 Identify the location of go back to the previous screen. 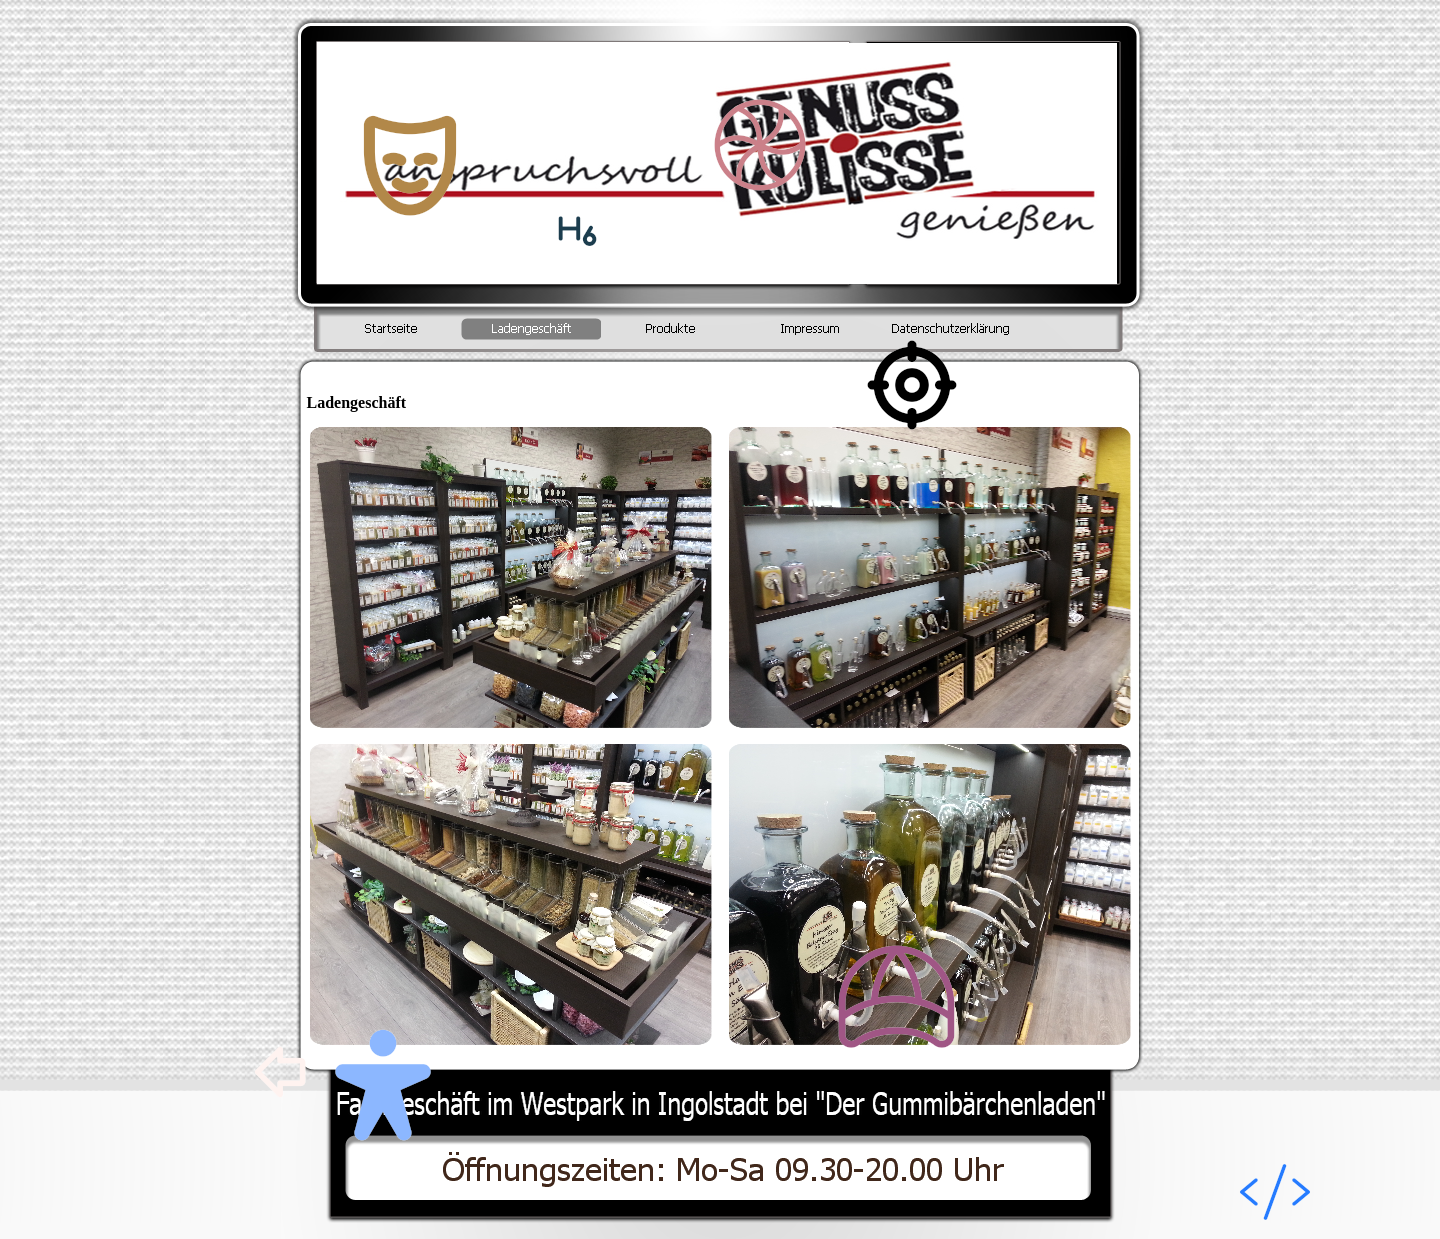
(282, 1072).